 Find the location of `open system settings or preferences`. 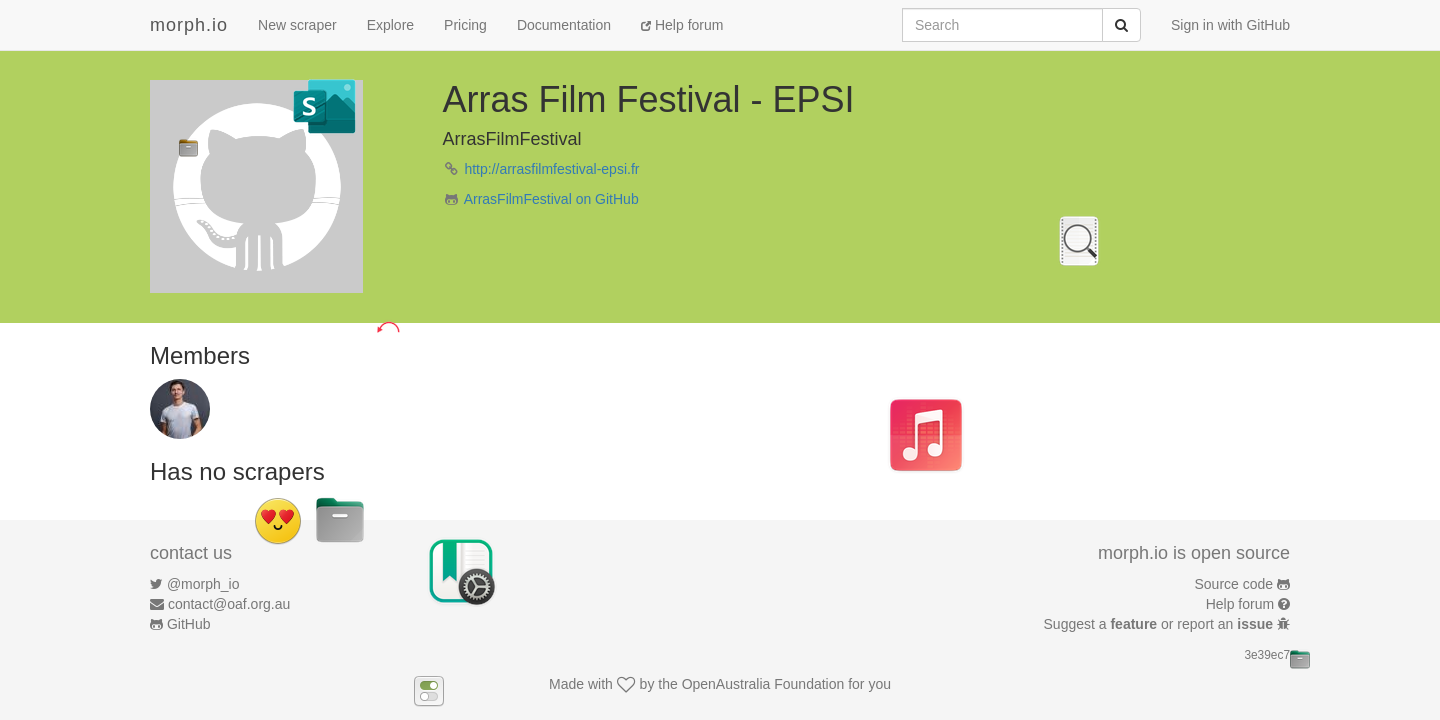

open system settings or preferences is located at coordinates (429, 691).